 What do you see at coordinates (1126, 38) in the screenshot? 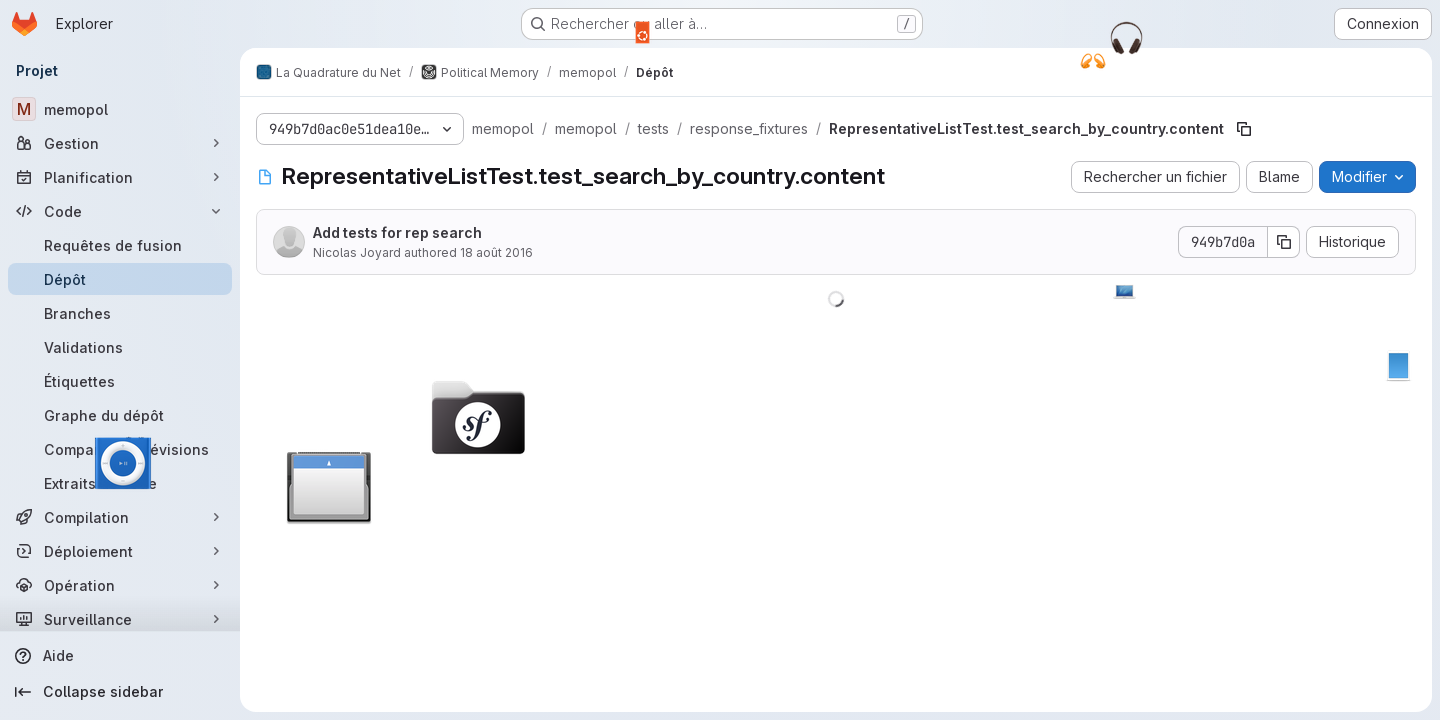
I see `connect bluetooth headphones` at bounding box center [1126, 38].